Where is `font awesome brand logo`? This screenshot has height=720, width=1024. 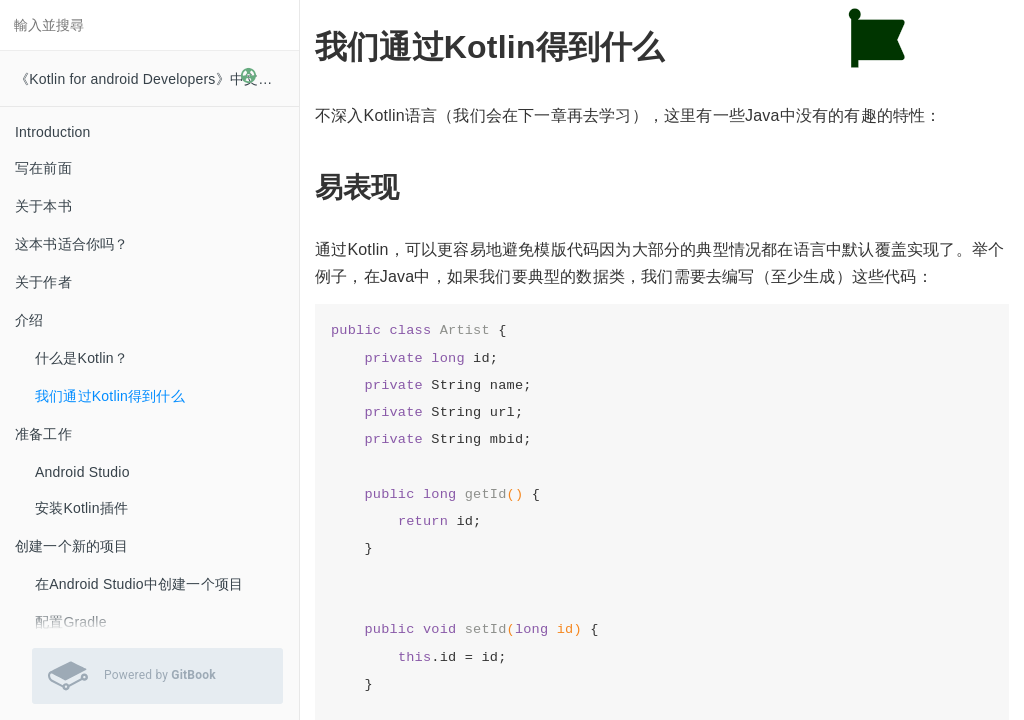
font awesome brand logo is located at coordinates (877, 38).